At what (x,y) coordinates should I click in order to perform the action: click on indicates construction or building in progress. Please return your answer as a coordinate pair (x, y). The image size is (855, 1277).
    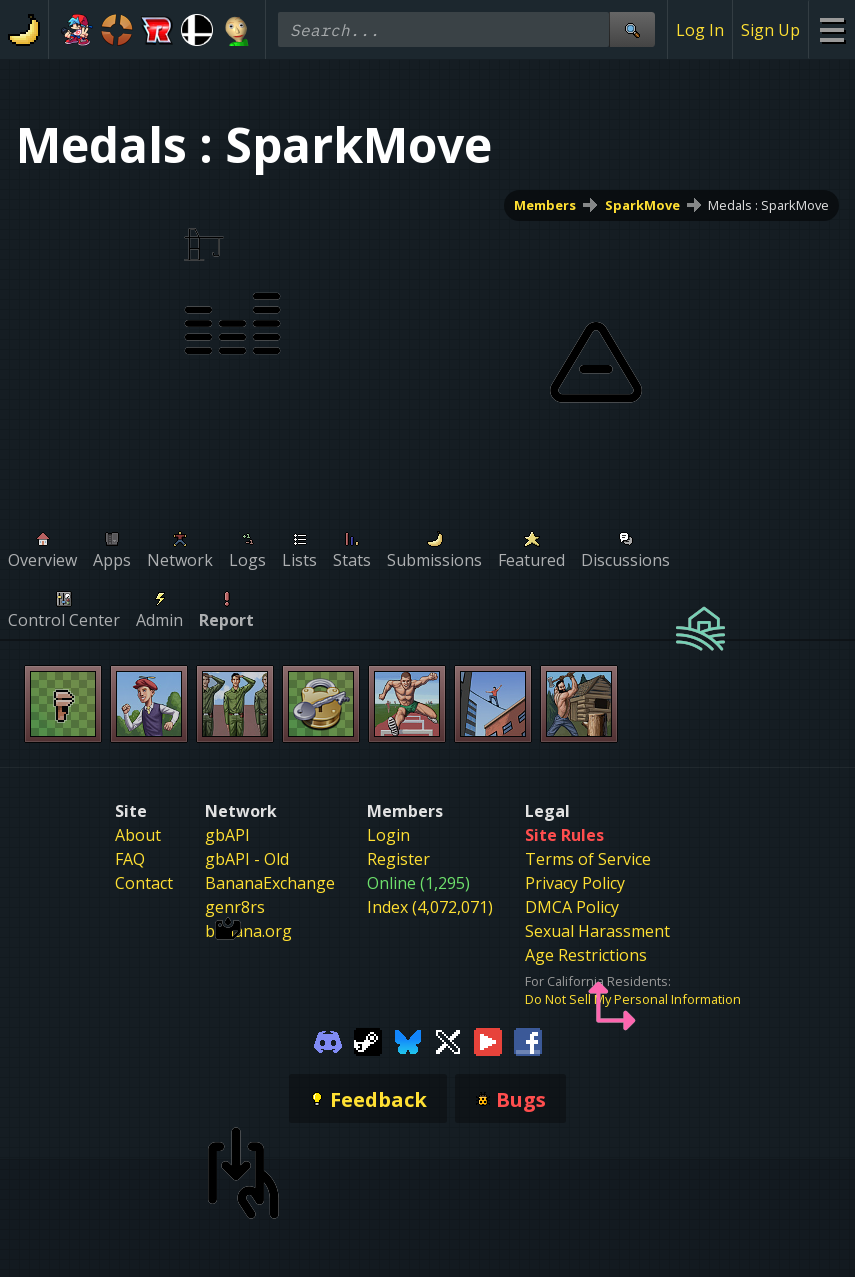
    Looking at the image, I should click on (203, 244).